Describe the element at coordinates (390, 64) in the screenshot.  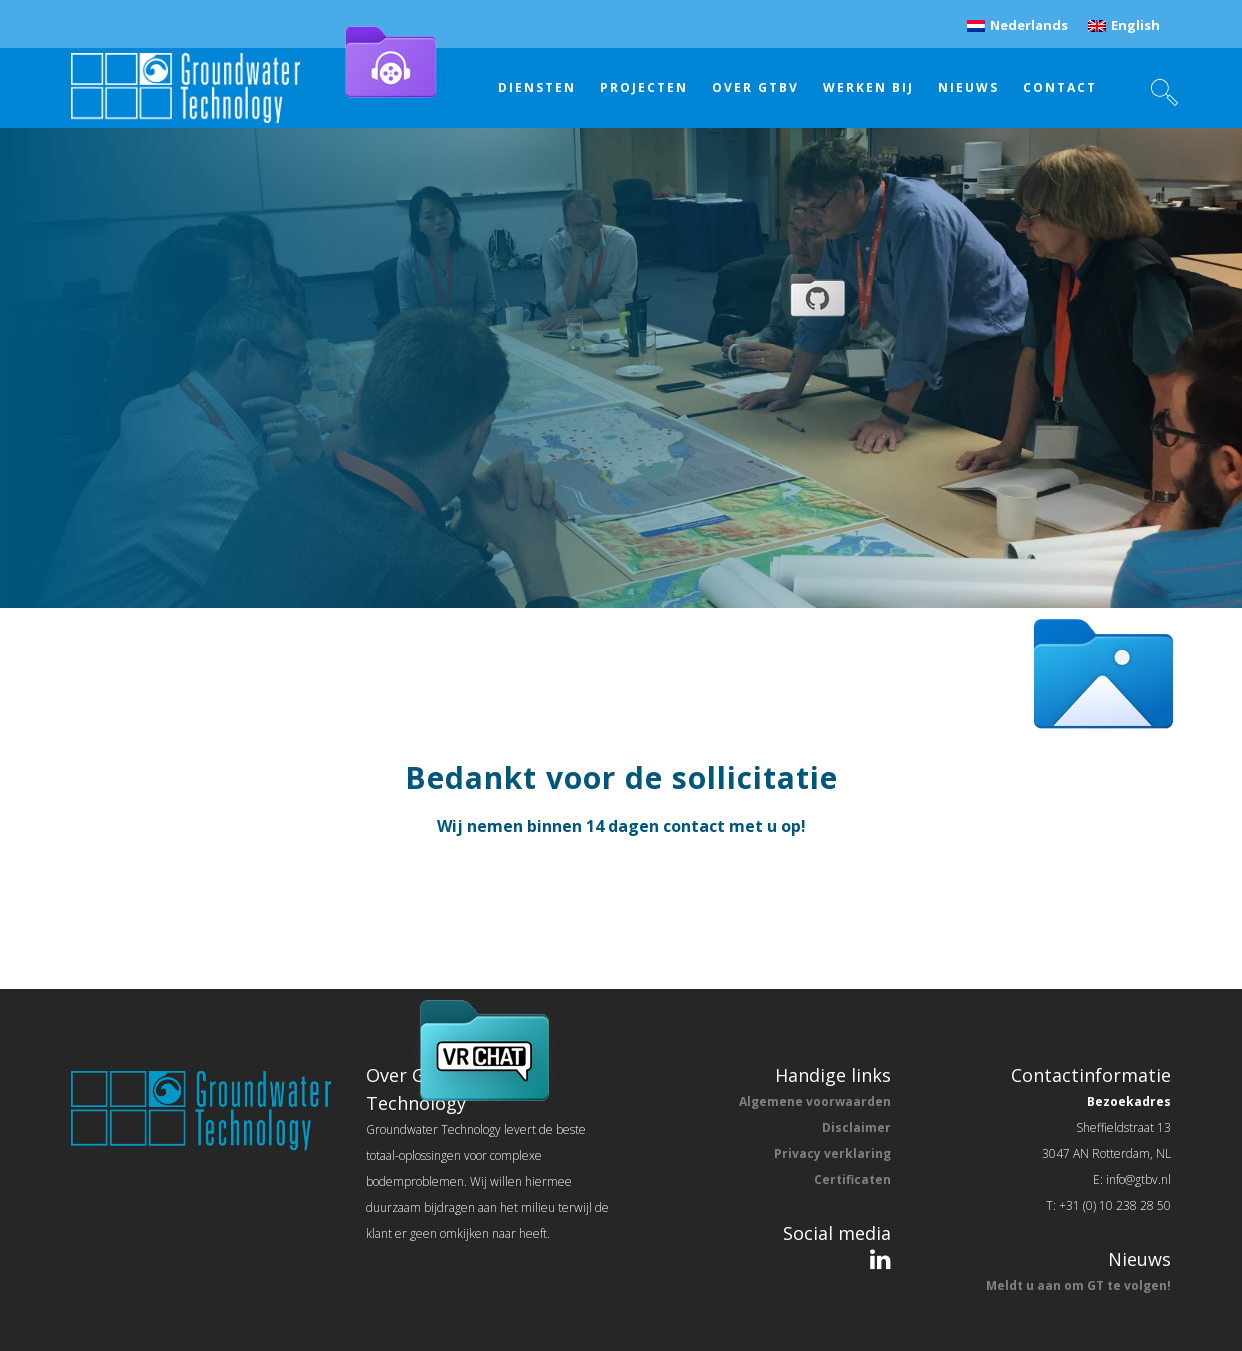
I see `folder containing 4k video to mp3 converter files` at that location.